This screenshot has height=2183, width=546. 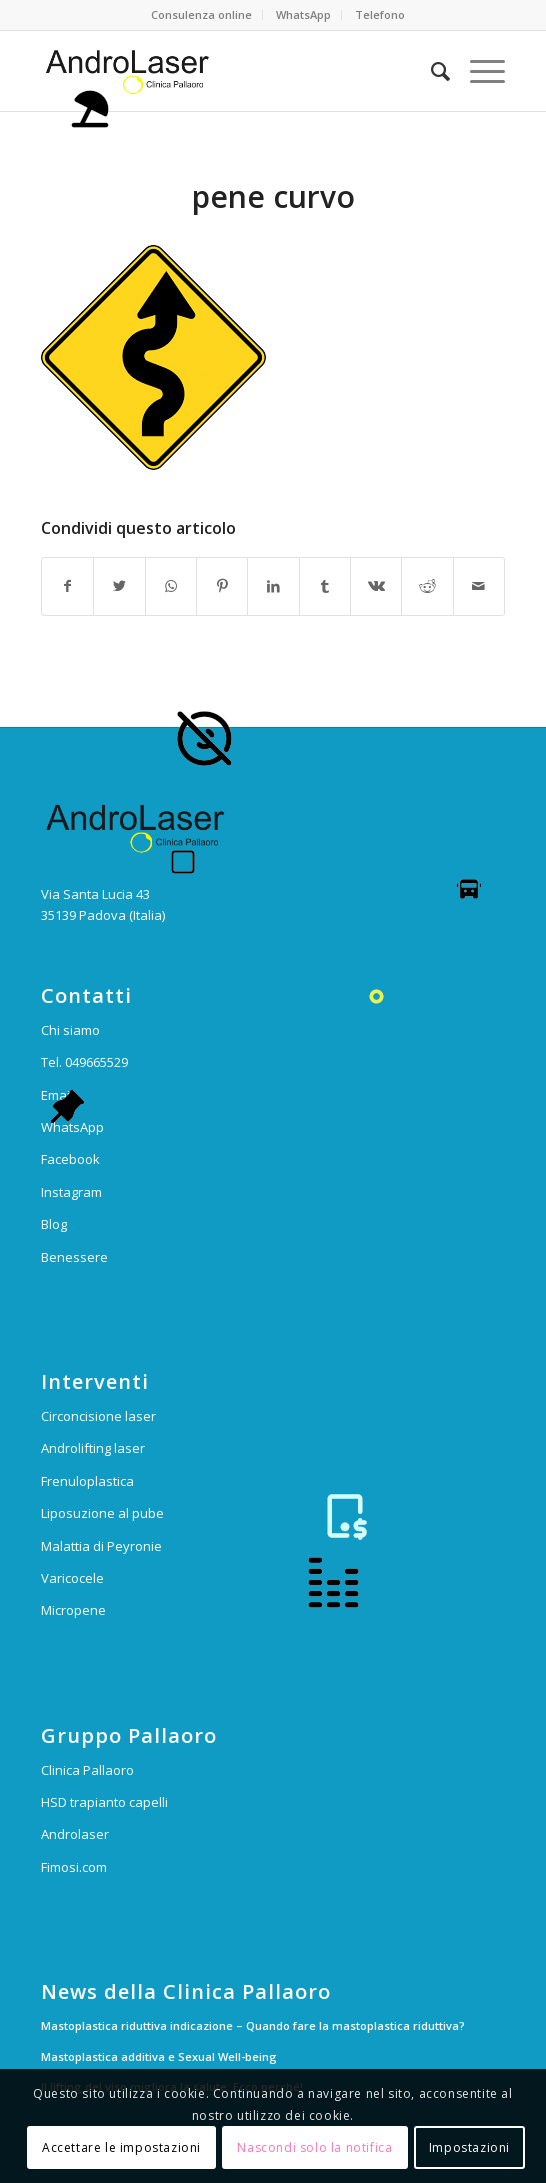 What do you see at coordinates (376, 996) in the screenshot?
I see `unselected radio button option` at bounding box center [376, 996].